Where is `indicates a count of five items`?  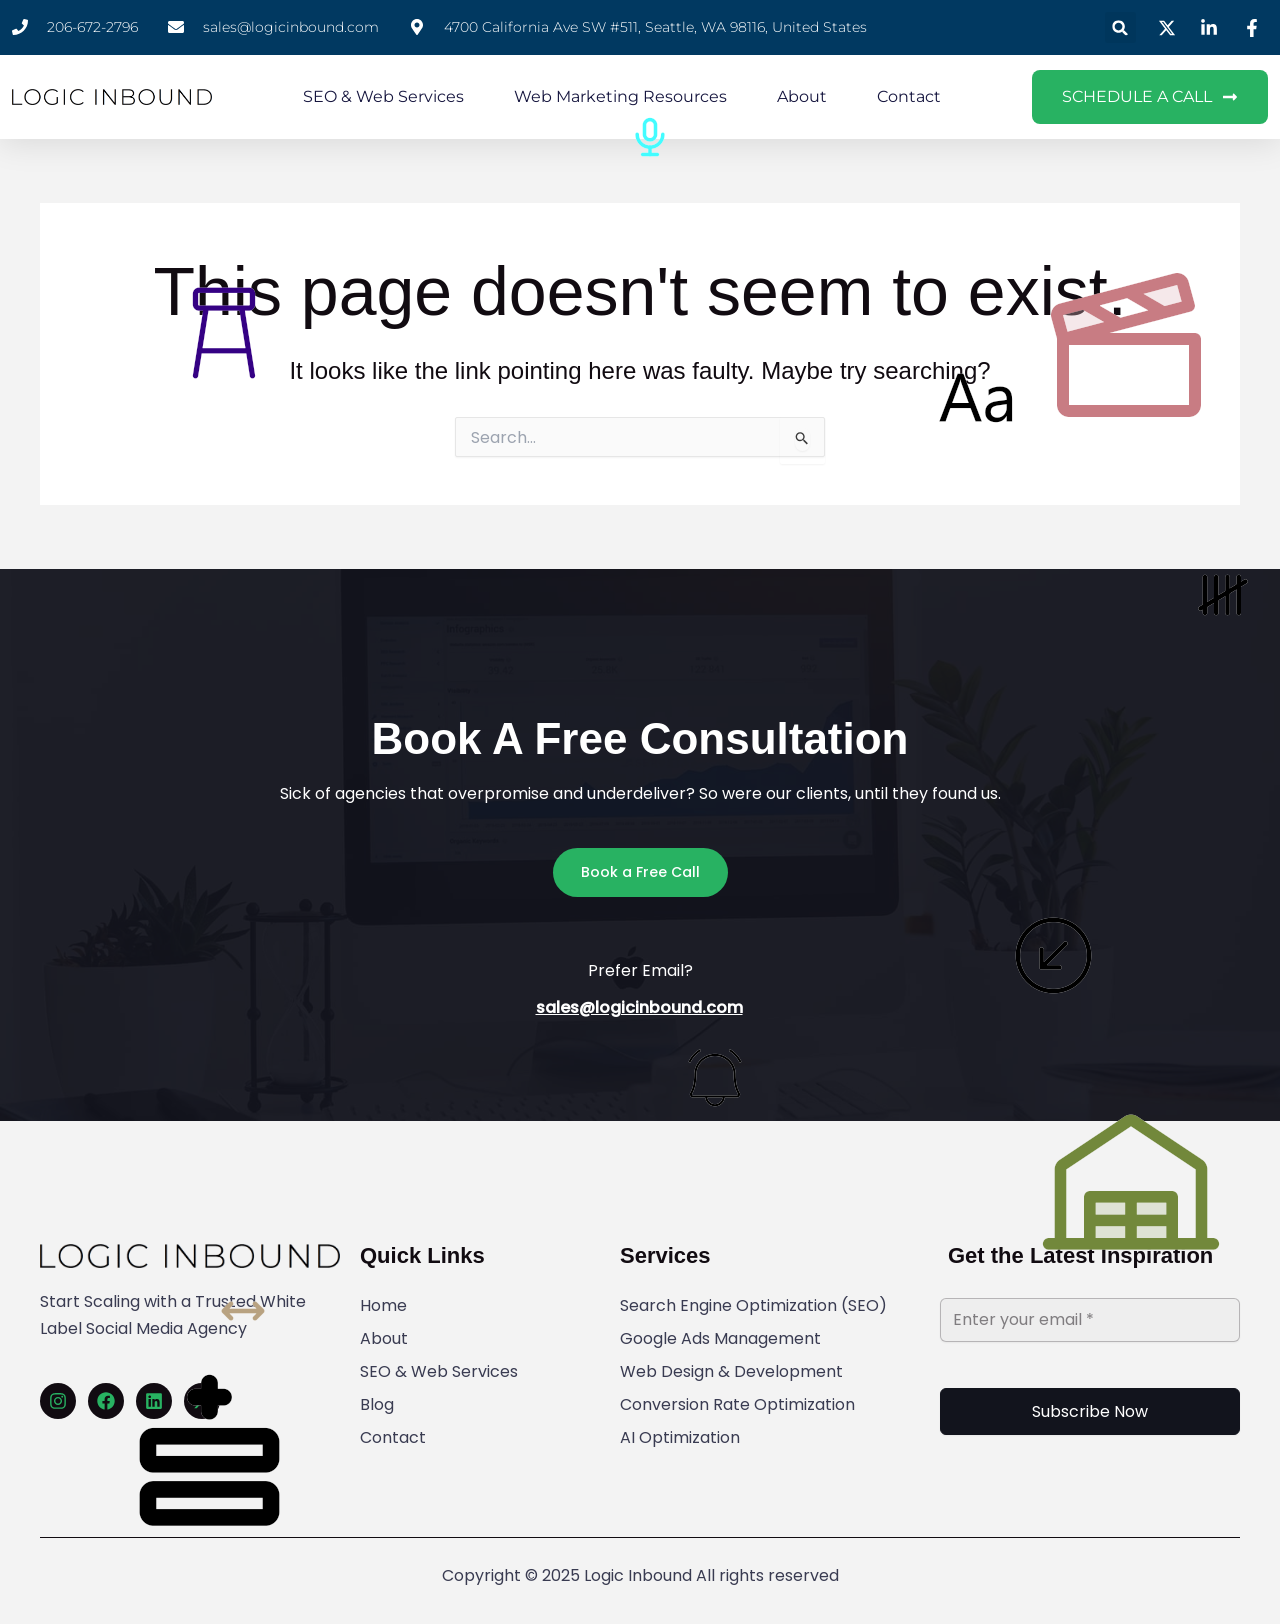
indicates a count of five items is located at coordinates (1223, 595).